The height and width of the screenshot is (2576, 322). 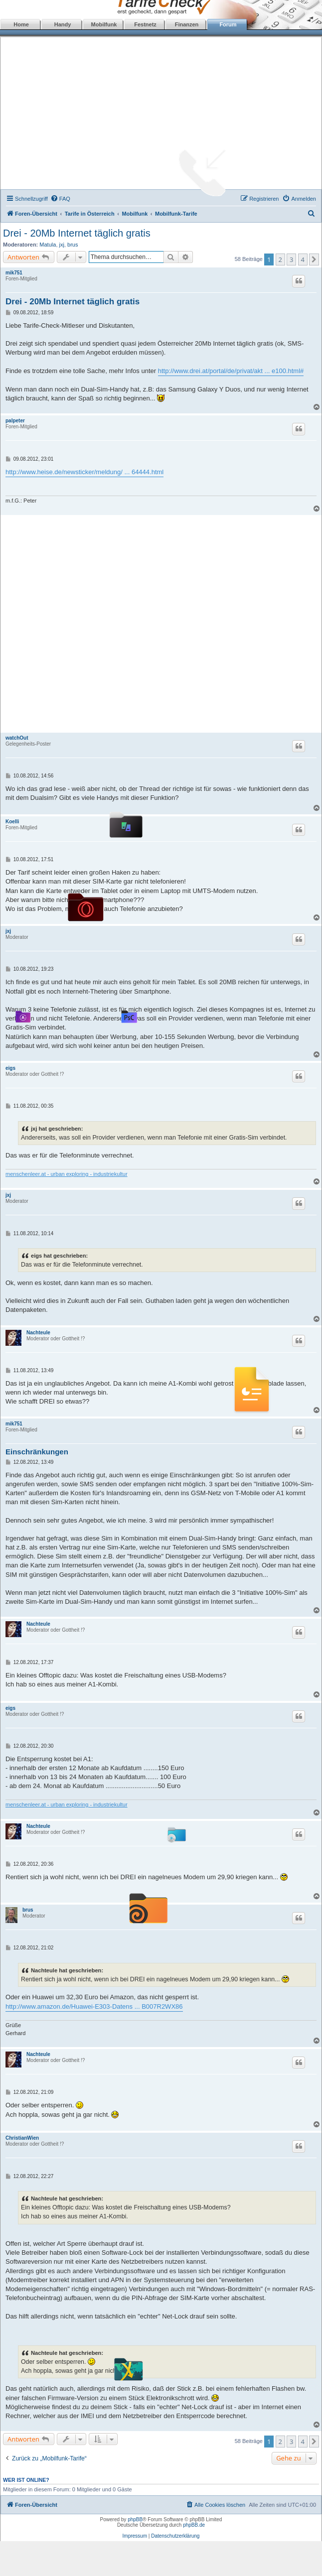 I want to click on folder containing JDownloader downloads, so click(x=128, y=2370).